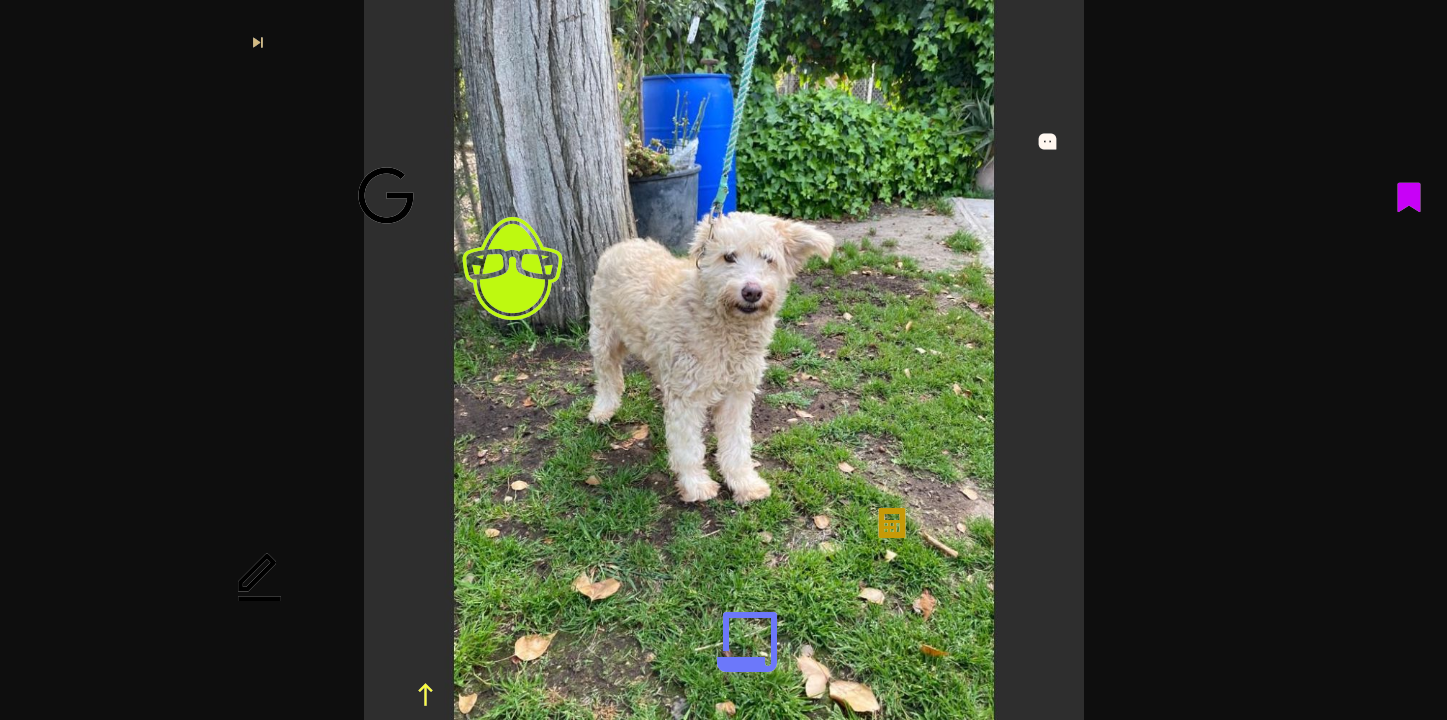 This screenshot has height=720, width=1447. I want to click on sign in with Google, so click(386, 195).